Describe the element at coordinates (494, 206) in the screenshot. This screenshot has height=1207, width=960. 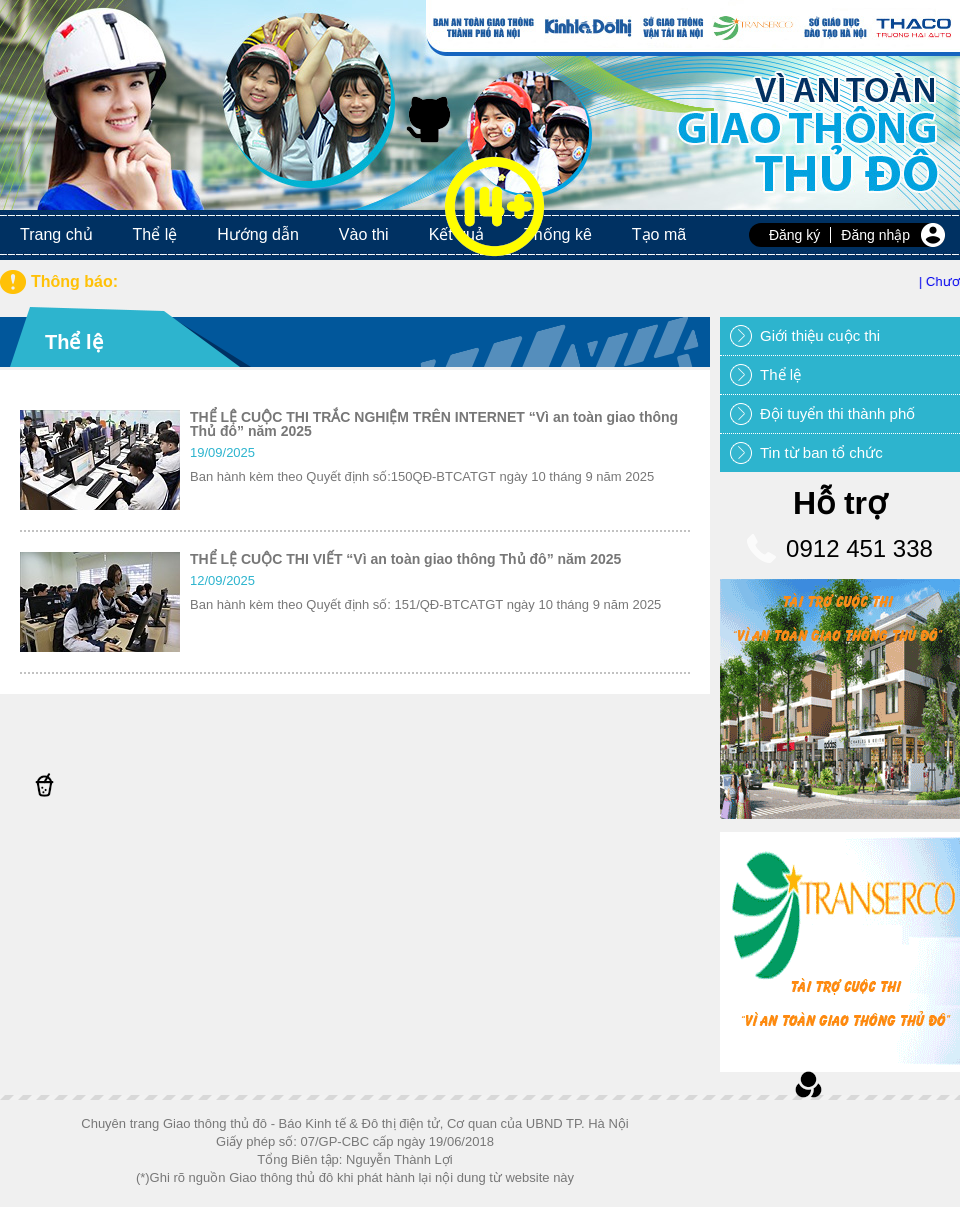
I see `indicates content rated for ages 14 and older` at that location.